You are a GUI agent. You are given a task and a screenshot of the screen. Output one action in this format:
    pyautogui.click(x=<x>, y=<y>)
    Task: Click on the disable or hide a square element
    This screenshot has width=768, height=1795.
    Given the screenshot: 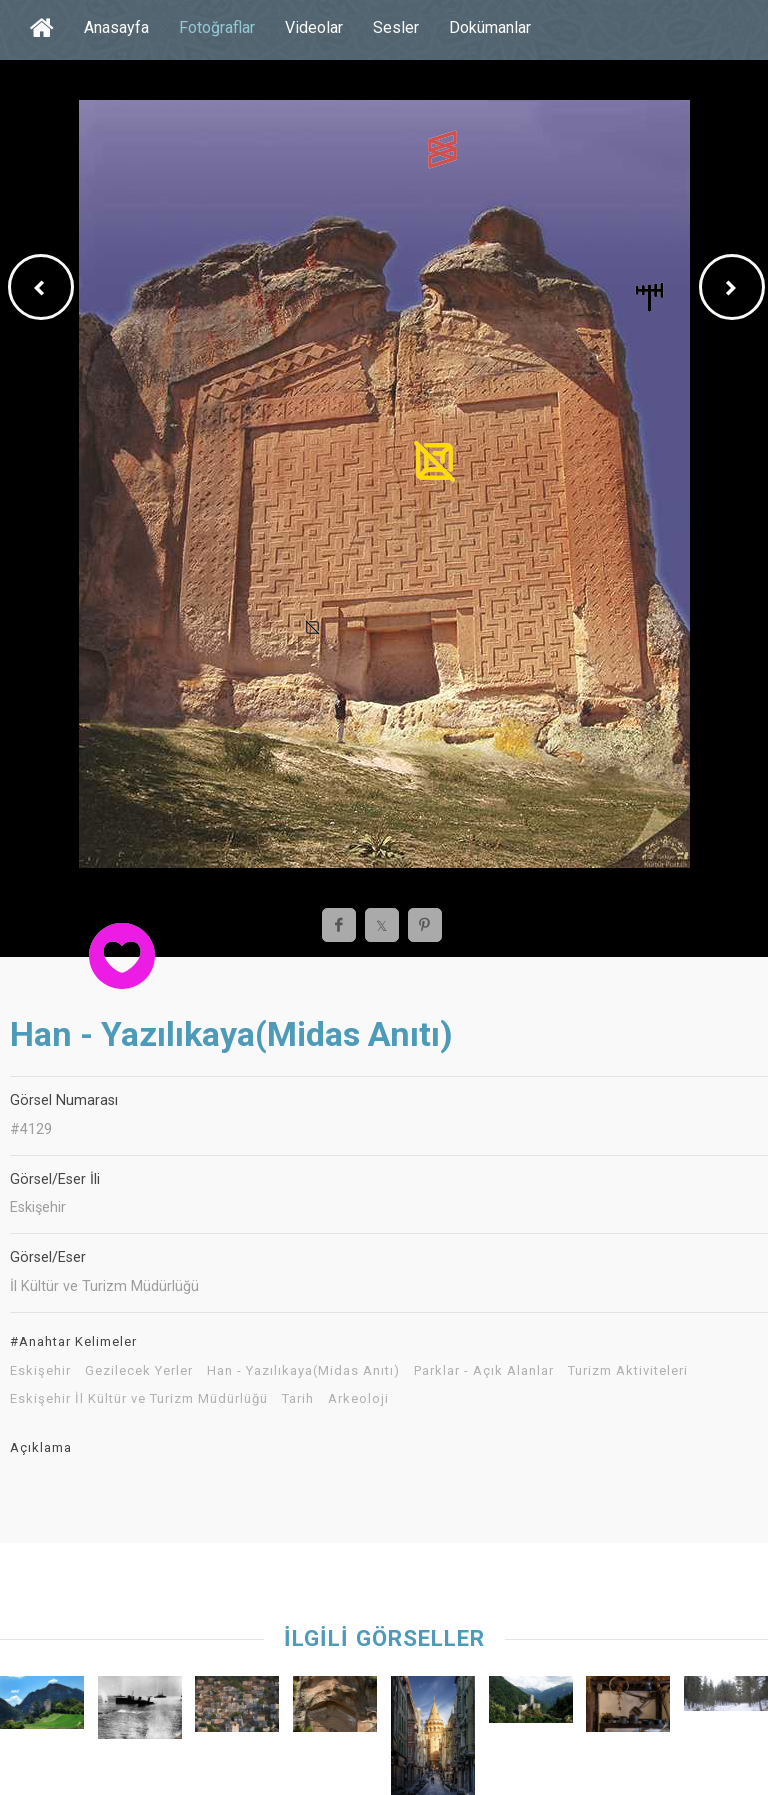 What is the action you would take?
    pyautogui.click(x=312, y=627)
    